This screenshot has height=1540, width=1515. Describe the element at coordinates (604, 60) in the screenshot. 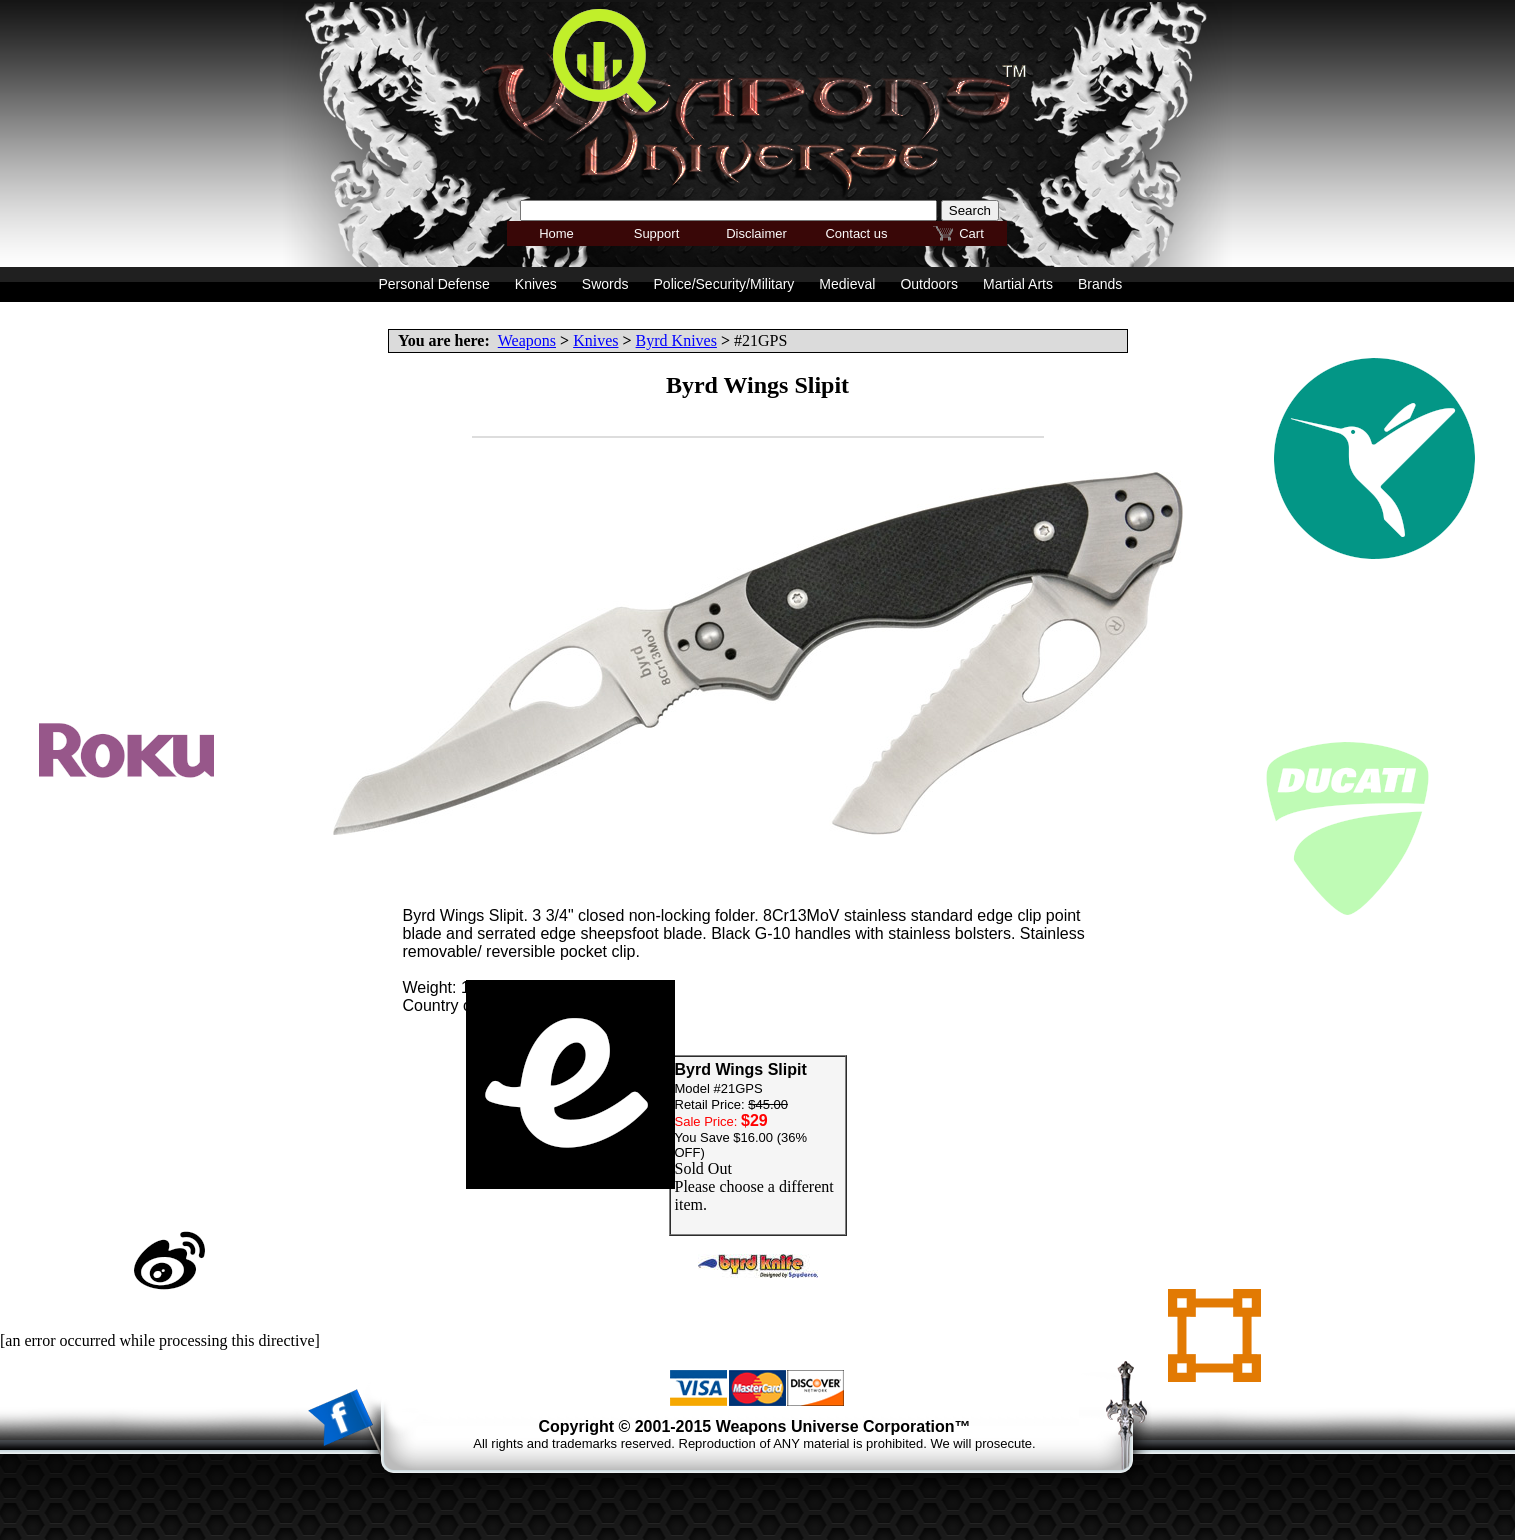

I see `access Google BigQuery data warehouse` at that location.